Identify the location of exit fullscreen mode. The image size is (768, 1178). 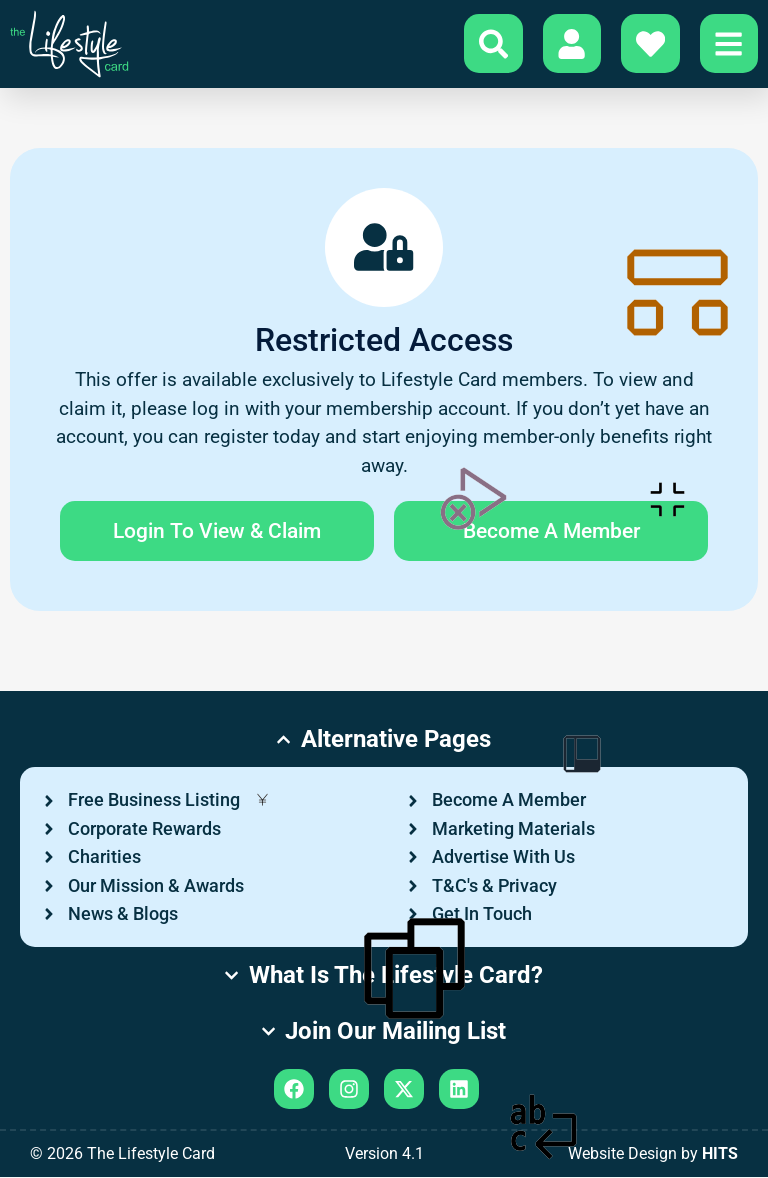
(667, 499).